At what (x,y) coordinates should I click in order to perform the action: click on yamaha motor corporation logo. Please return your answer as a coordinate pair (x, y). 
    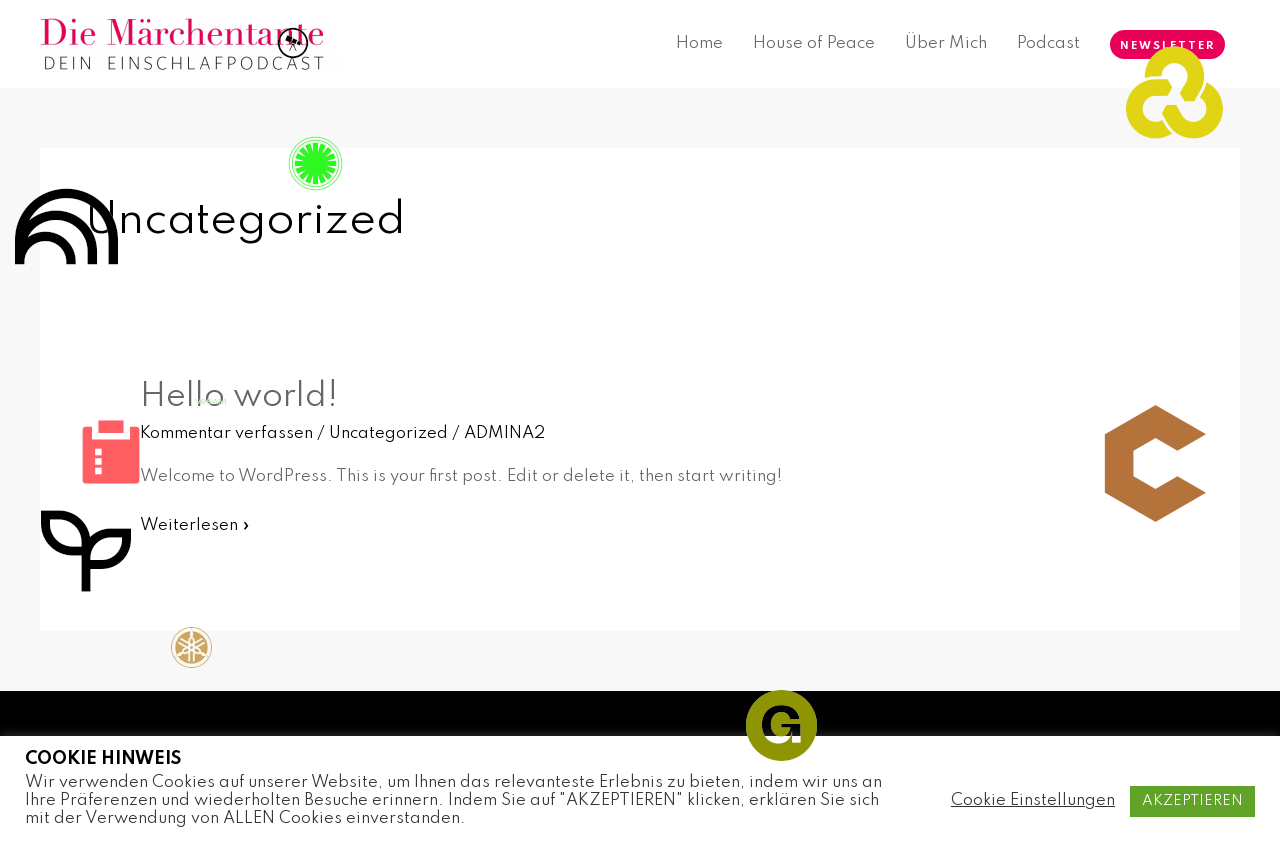
    Looking at the image, I should click on (191, 647).